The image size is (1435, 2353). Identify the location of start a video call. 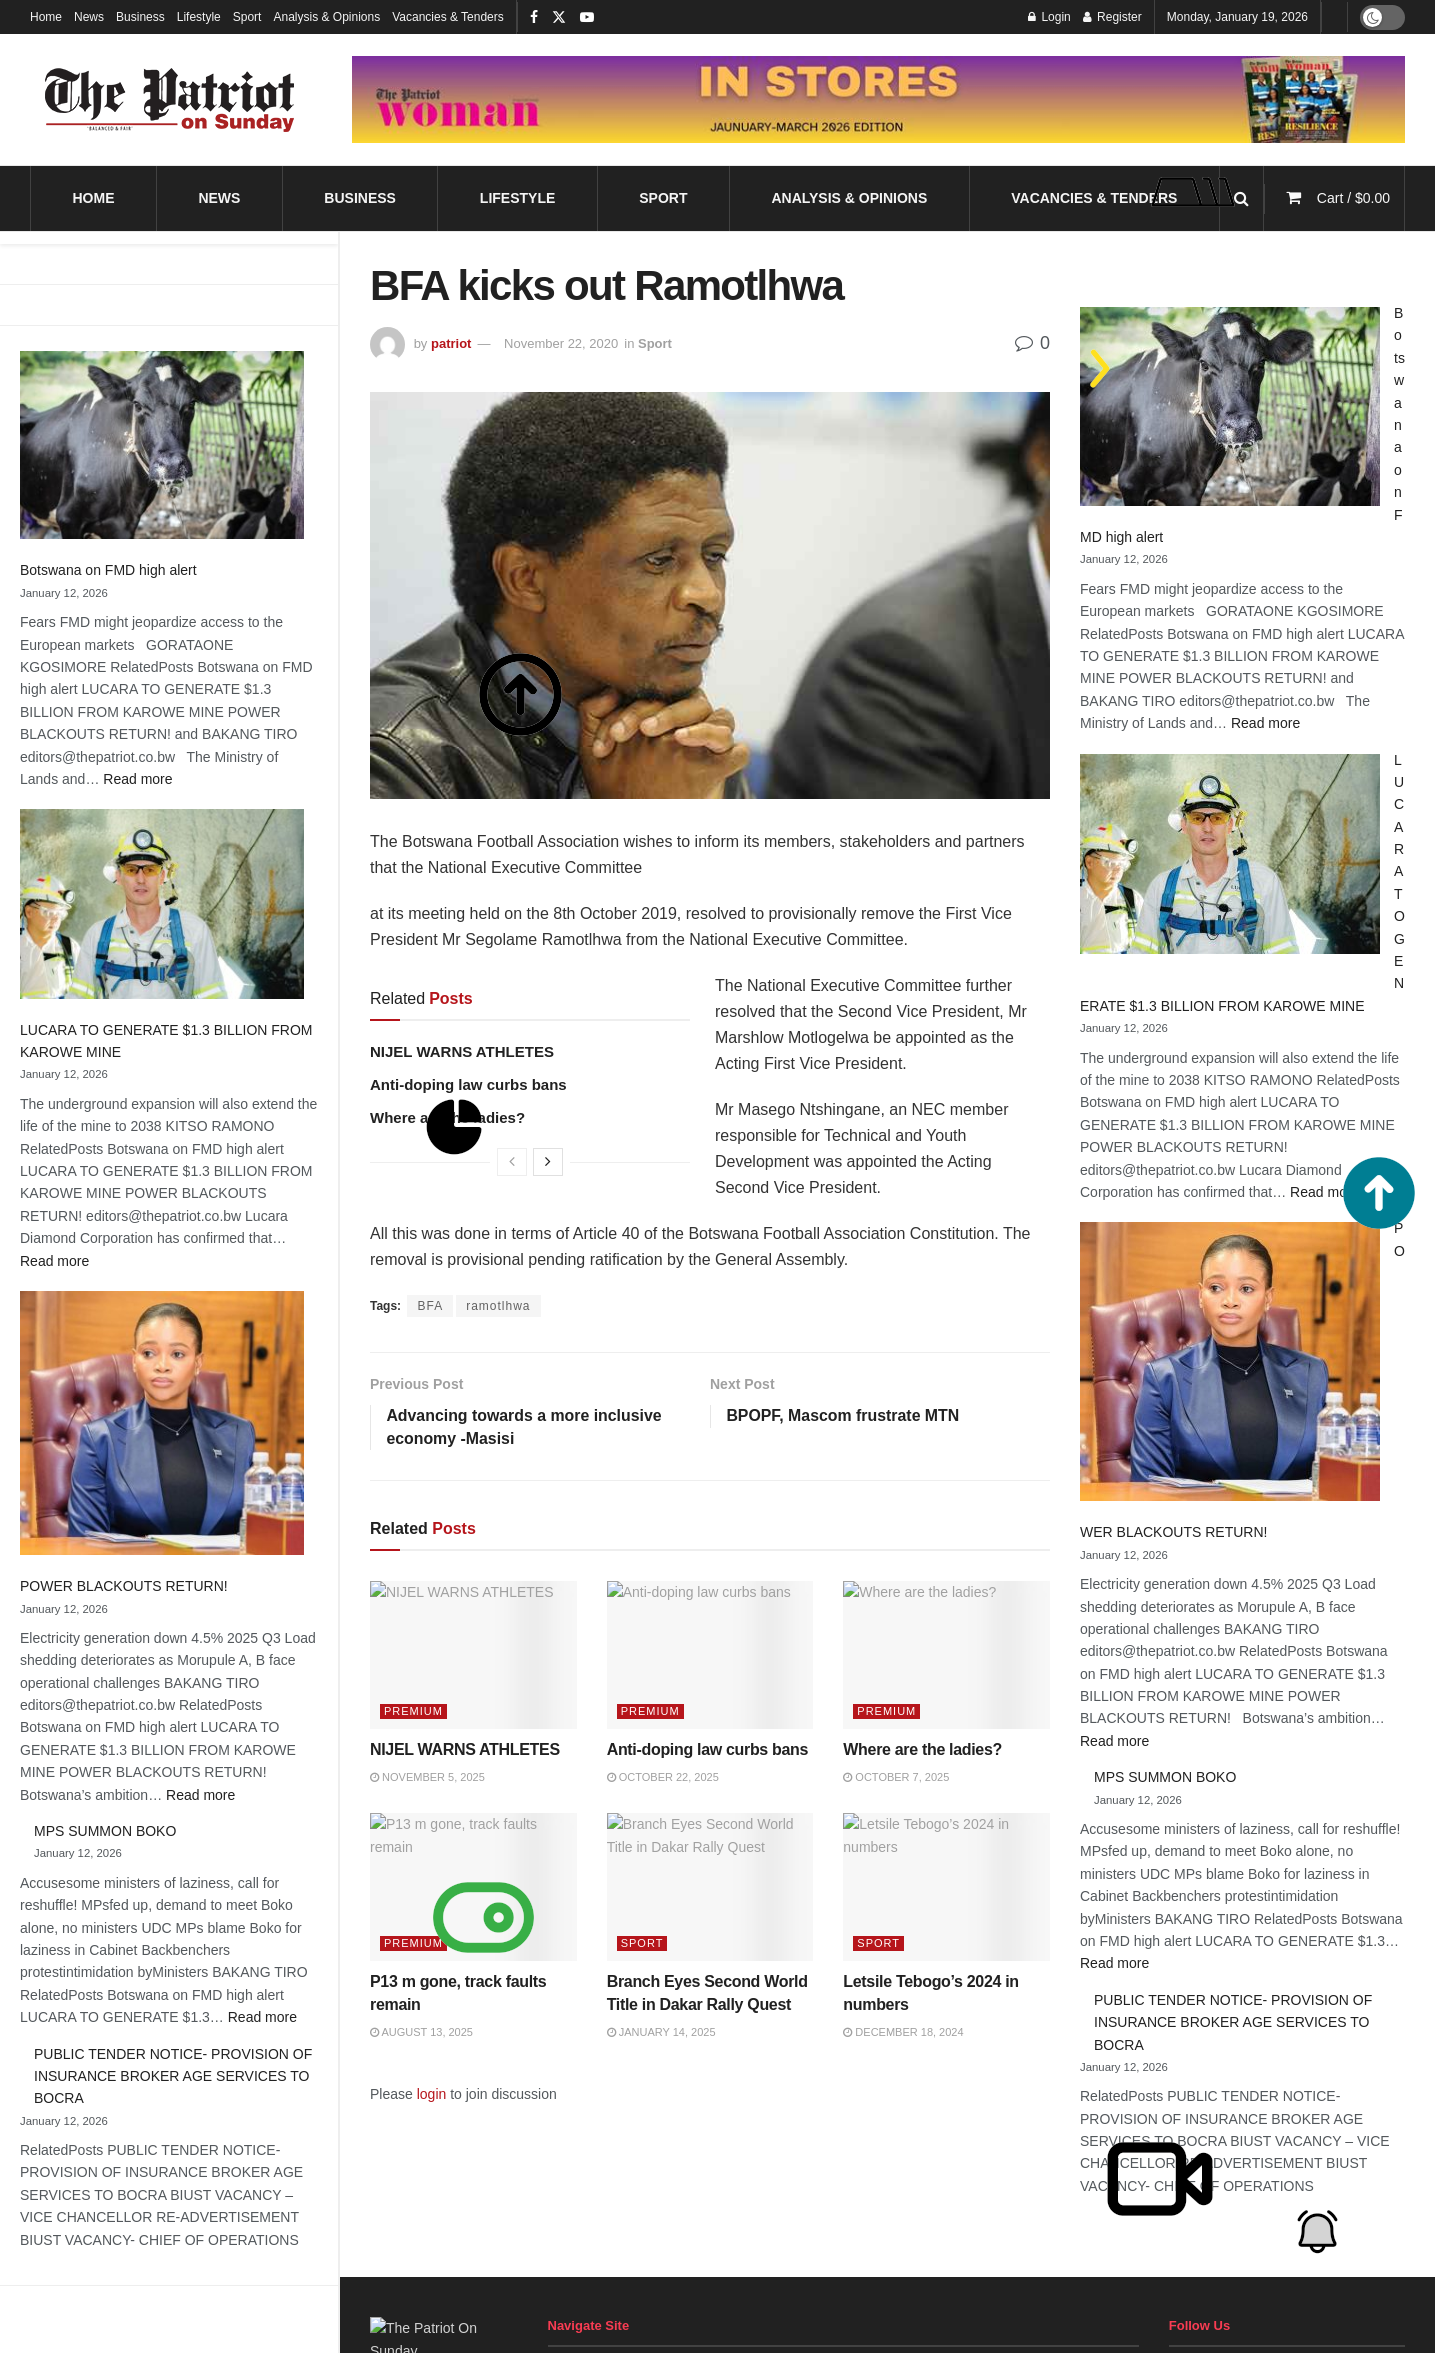
(1160, 2179).